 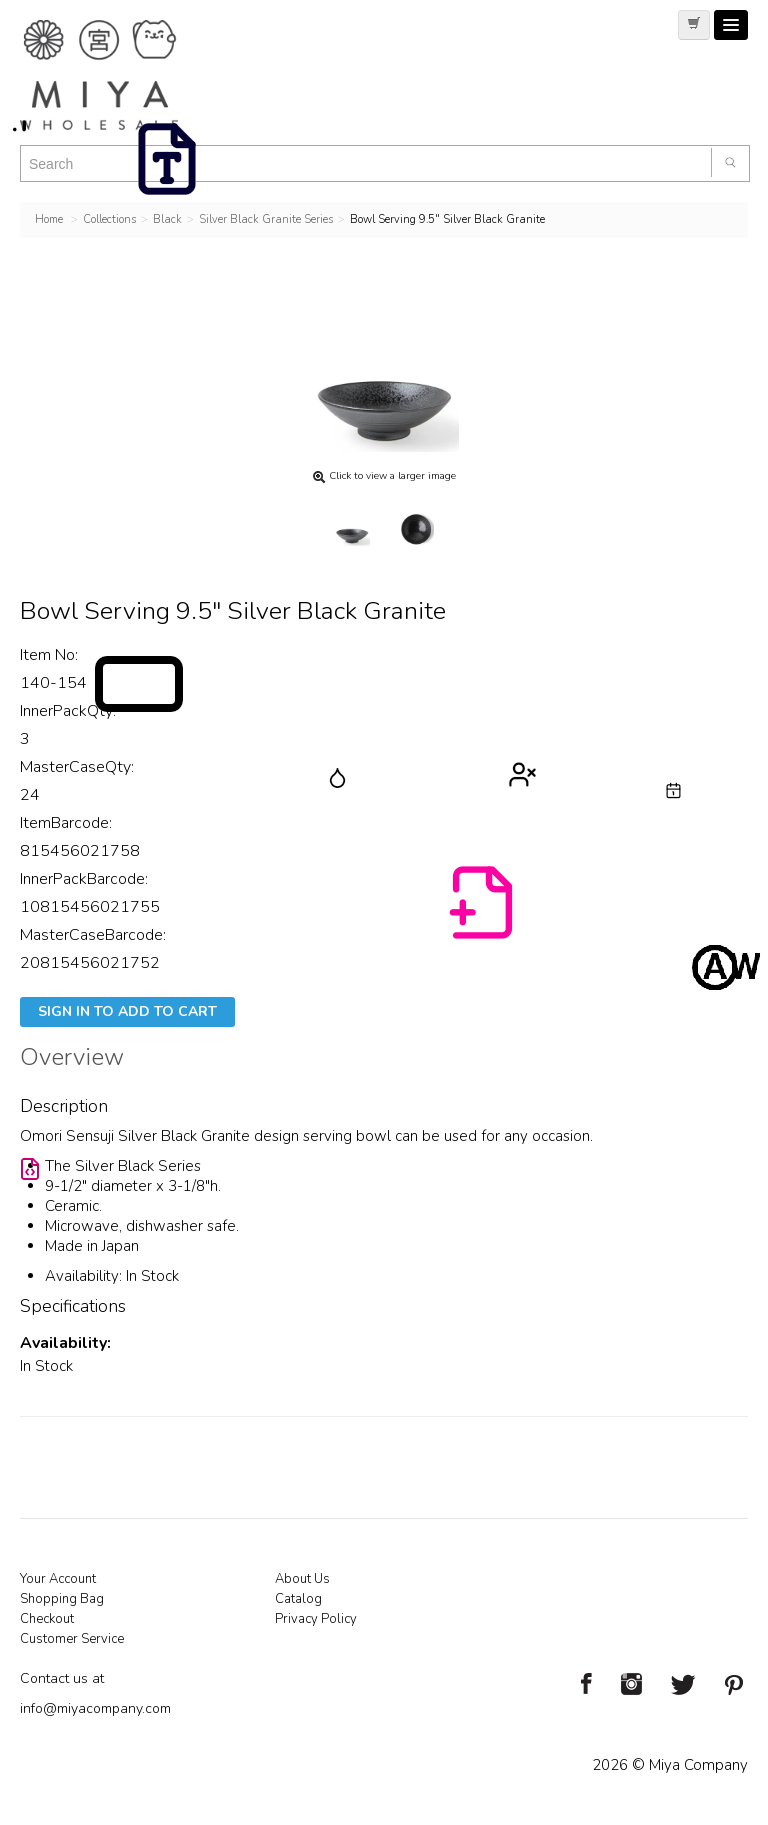 I want to click on enable automatic white balance, so click(x=726, y=967).